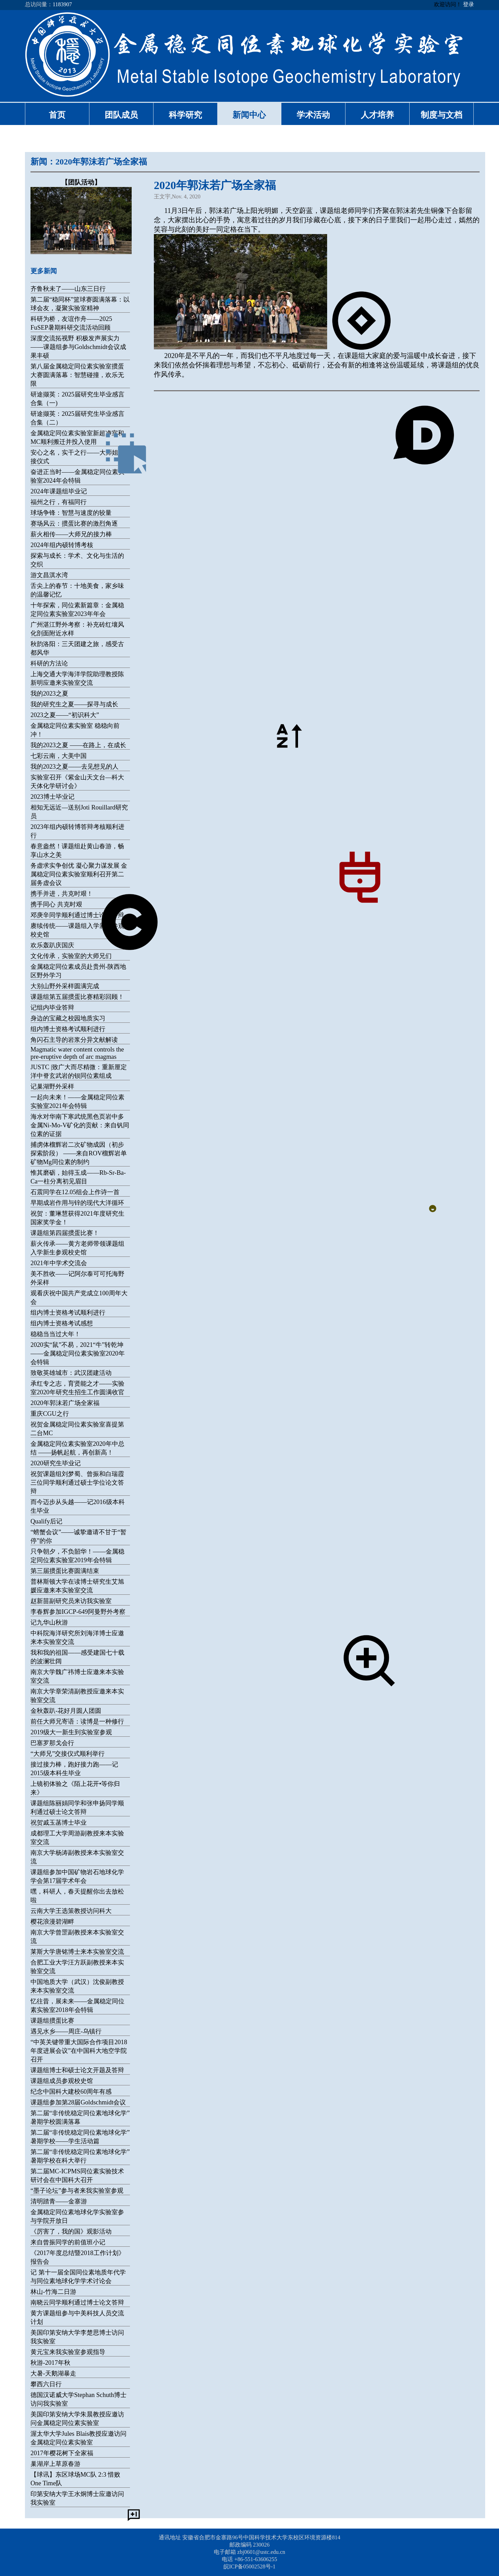 The image size is (499, 2576). Describe the element at coordinates (126, 453) in the screenshot. I see `drag and drop to reposition element` at that location.